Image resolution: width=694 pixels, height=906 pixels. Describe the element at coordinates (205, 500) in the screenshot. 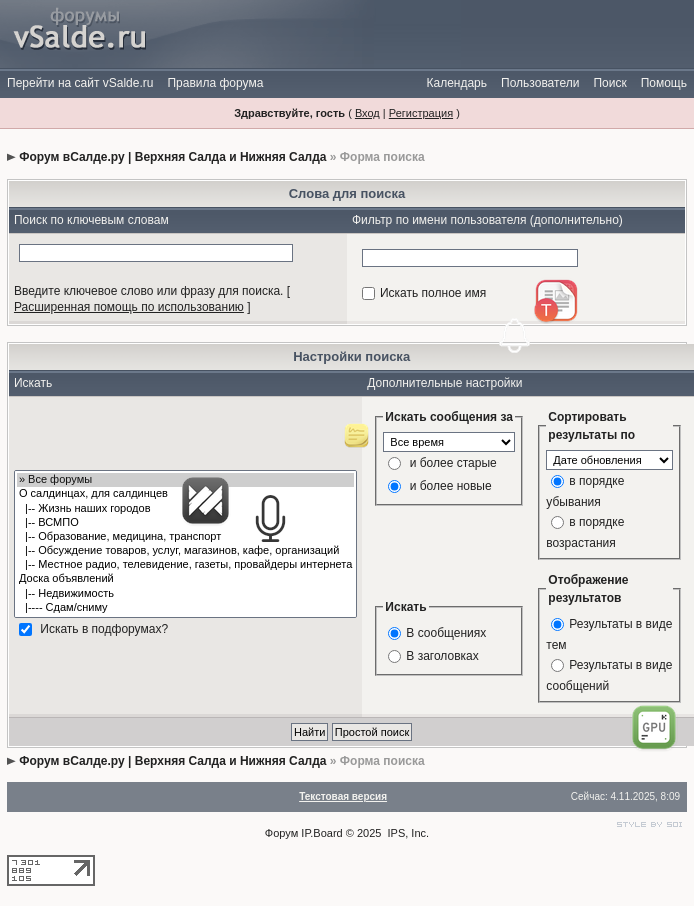

I see `launch Dota Underlords game` at that location.